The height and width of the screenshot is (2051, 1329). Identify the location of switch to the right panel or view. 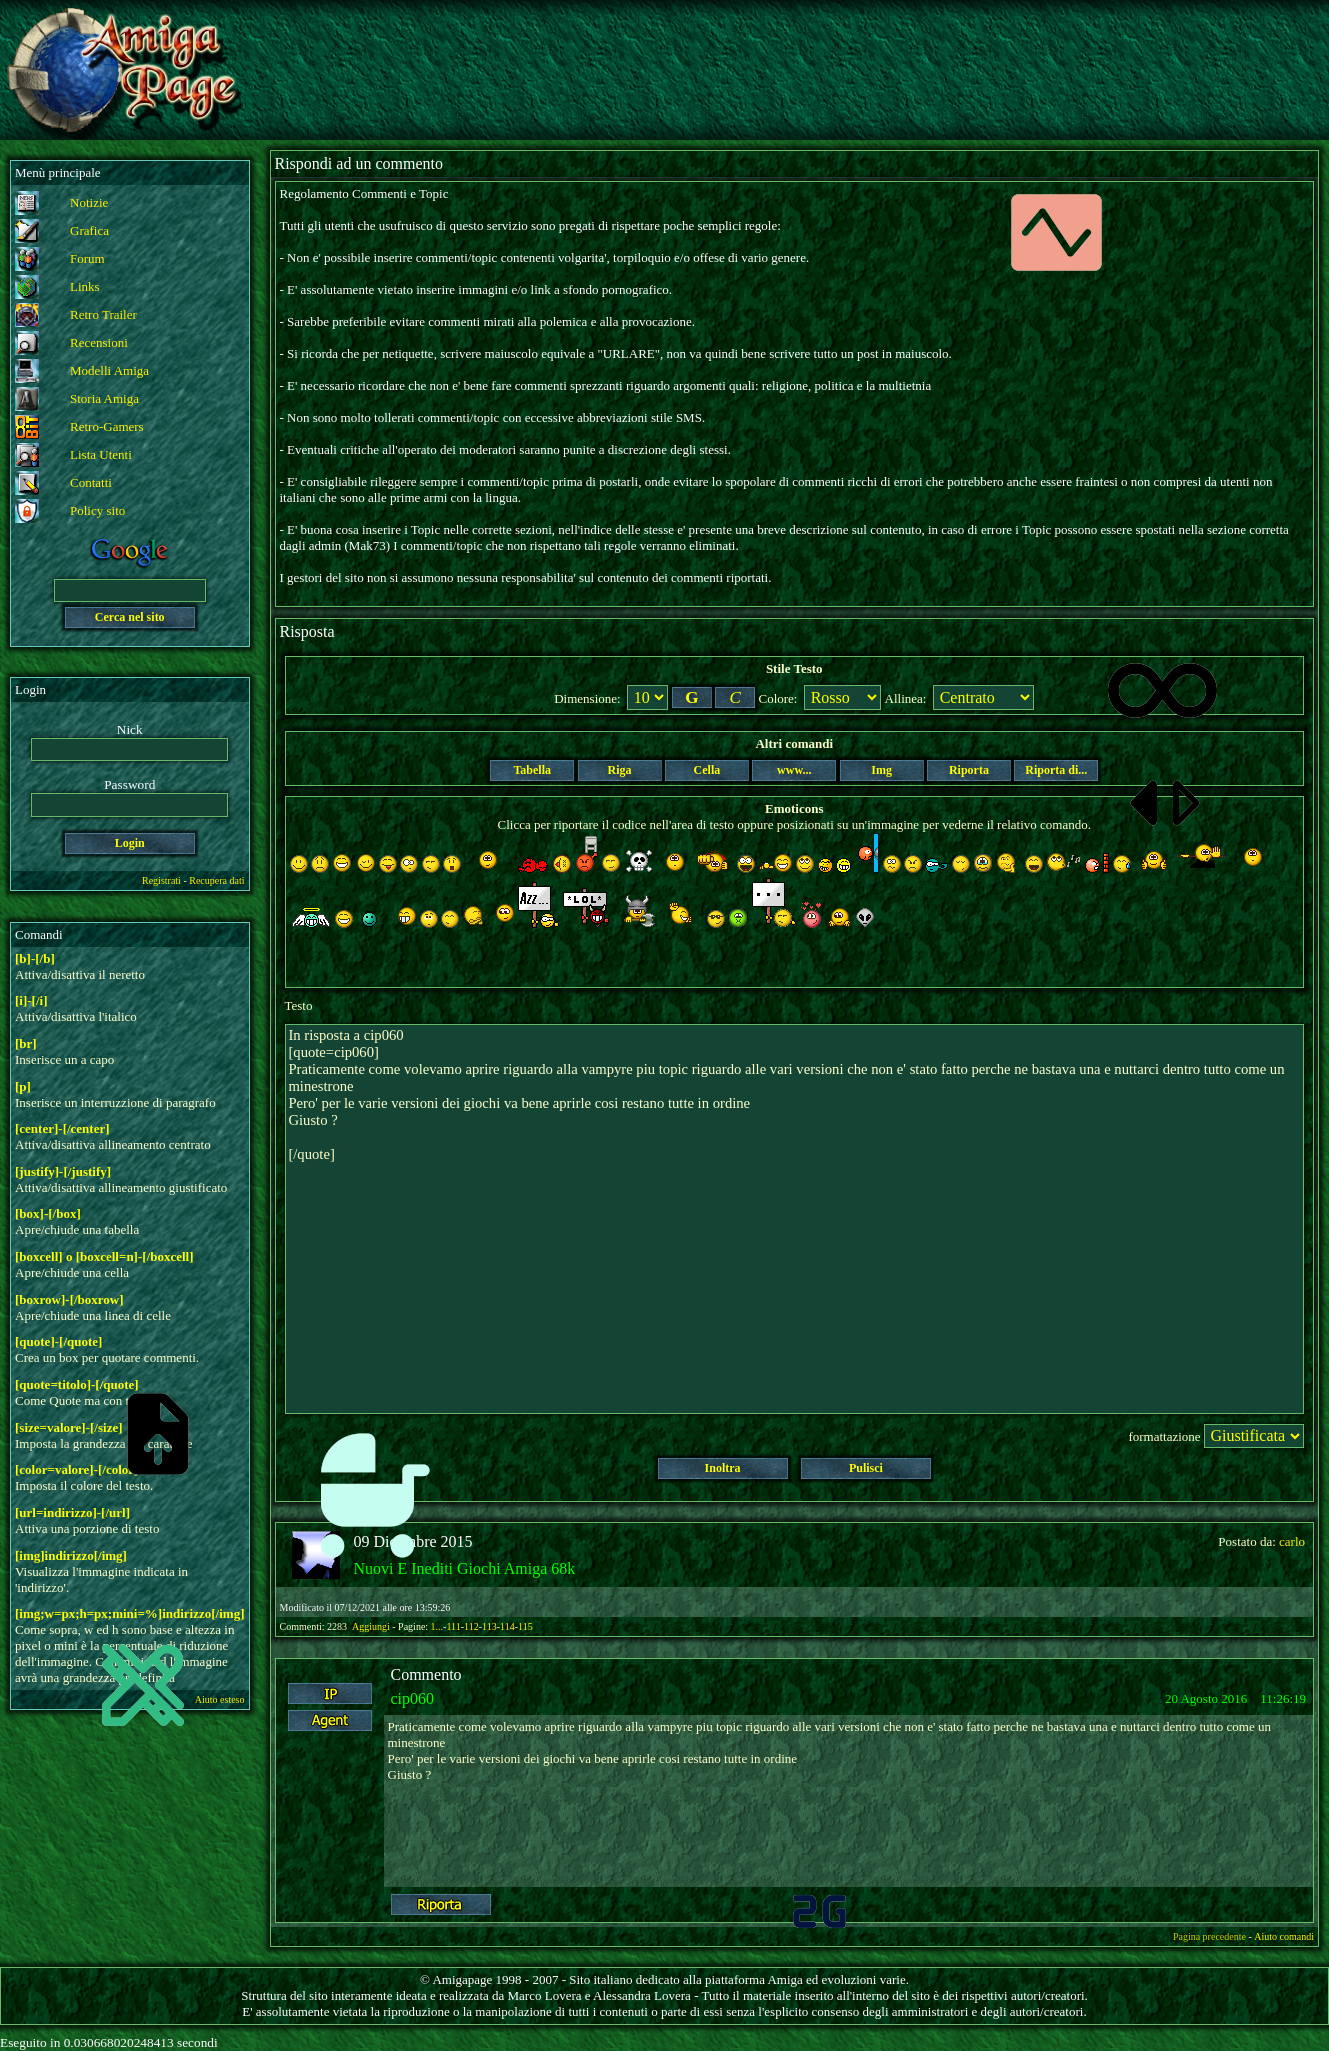
(1165, 803).